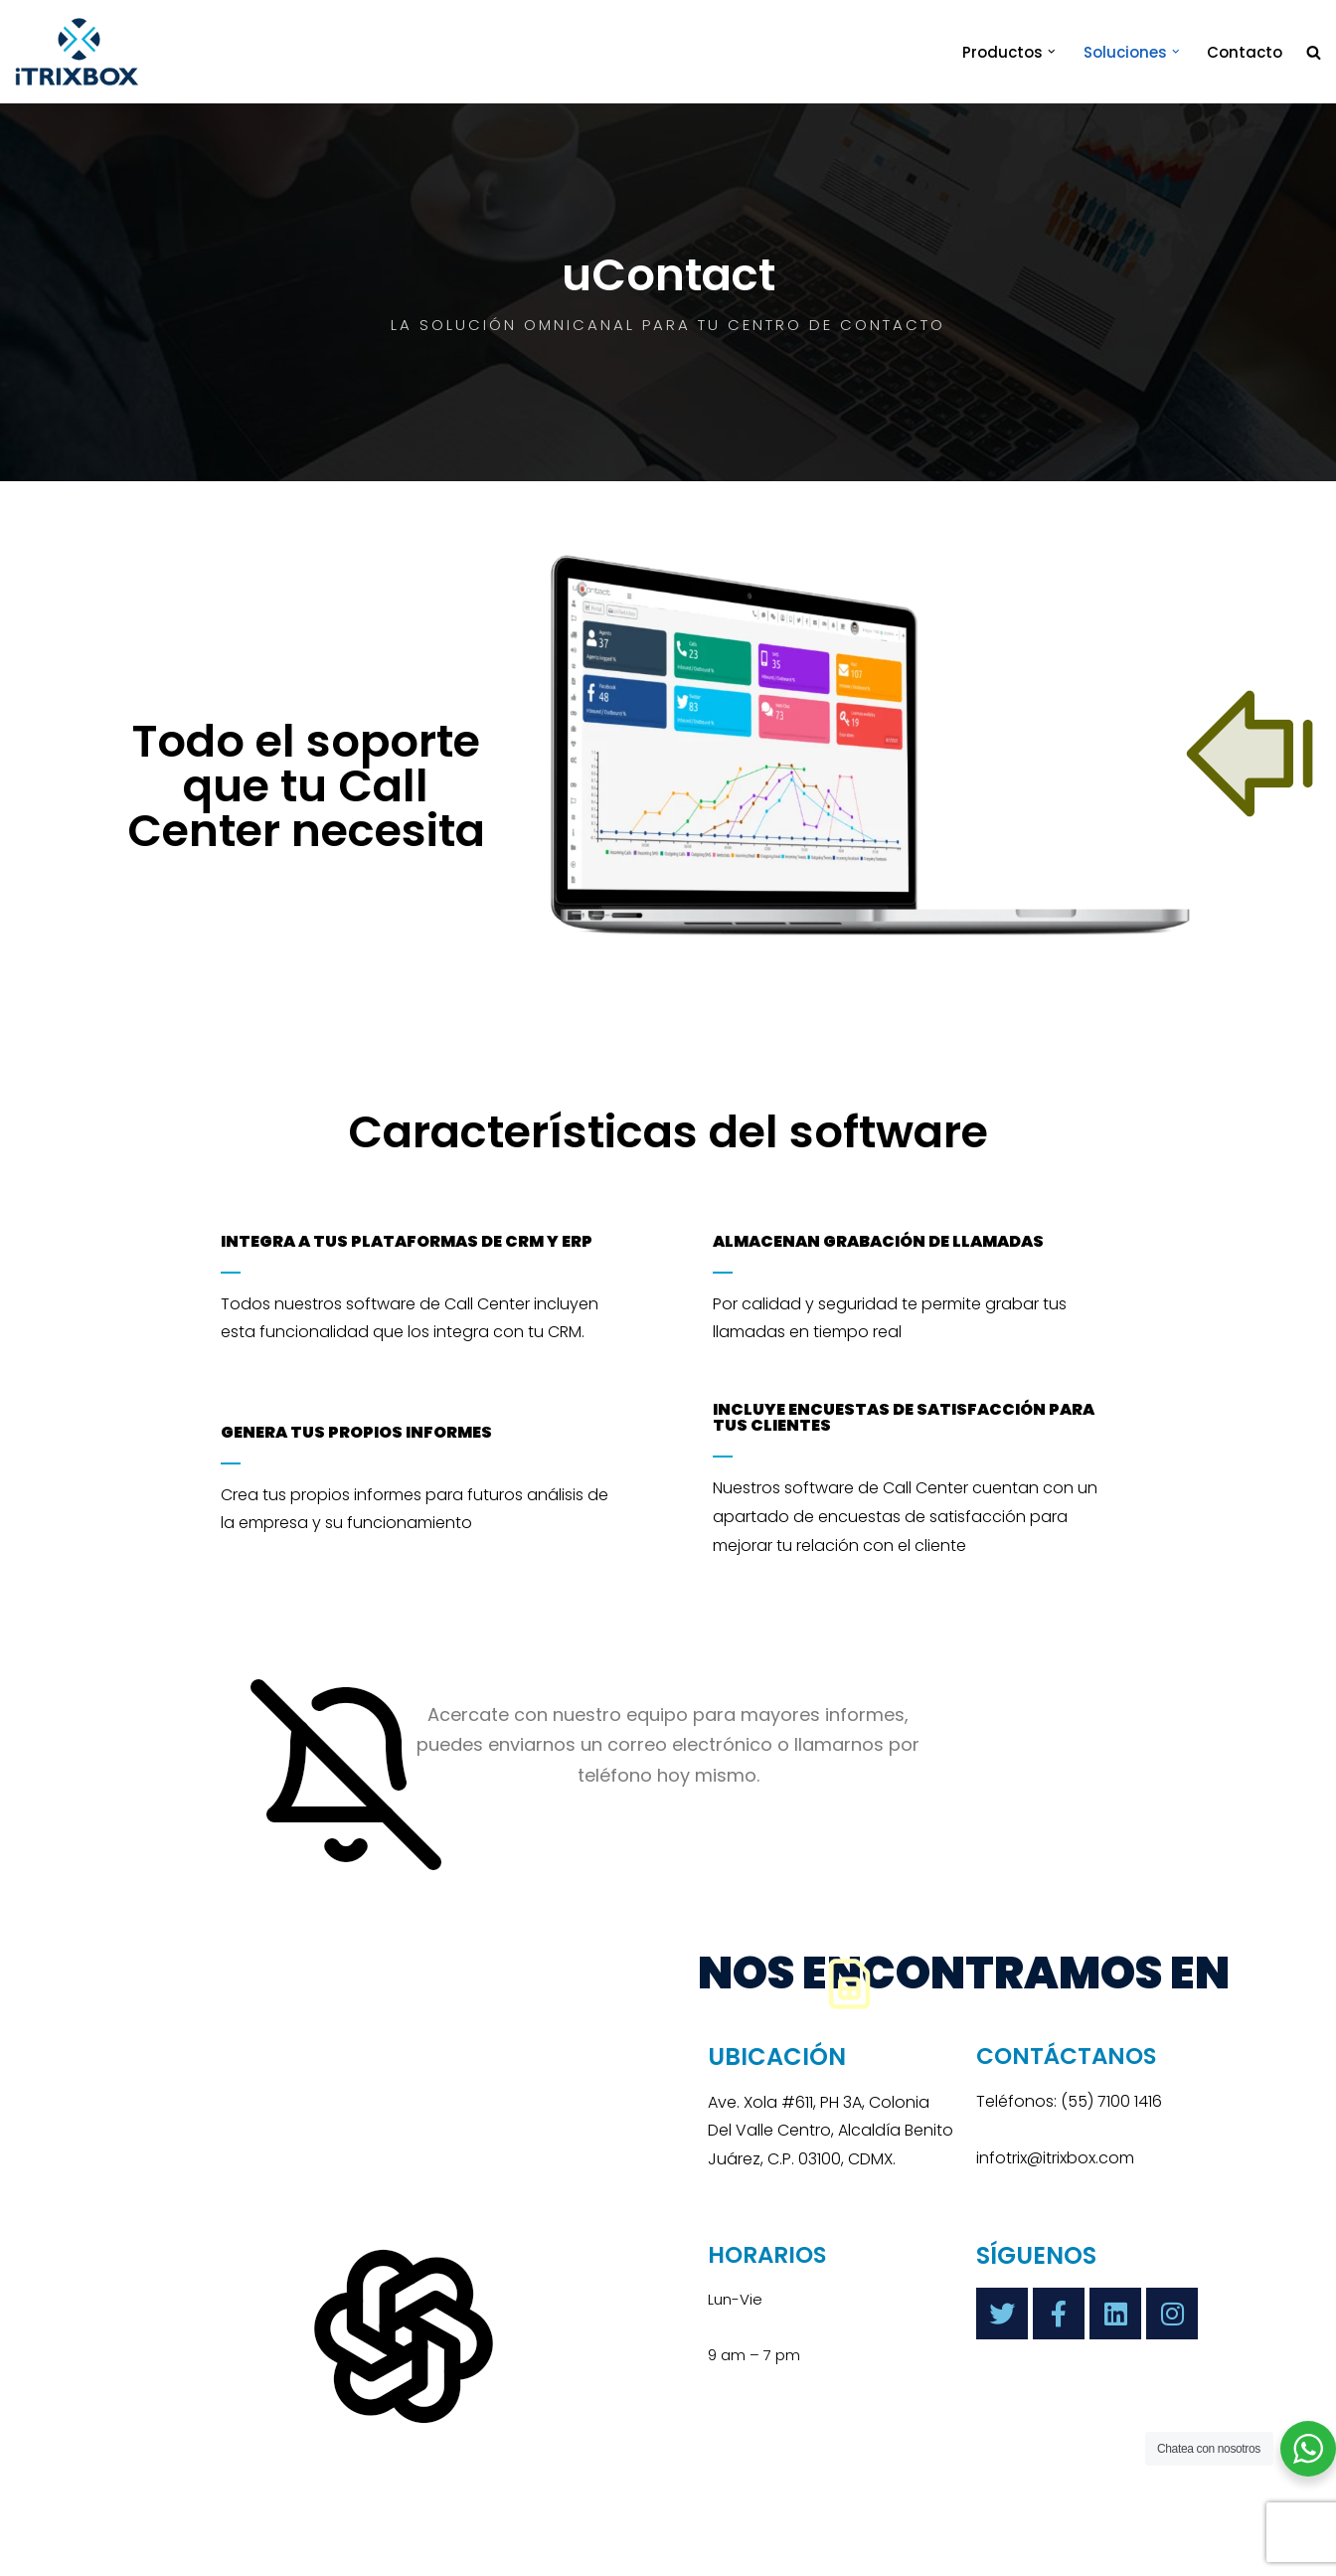 This screenshot has height=2576, width=1336. I want to click on mute notifications, so click(346, 1775).